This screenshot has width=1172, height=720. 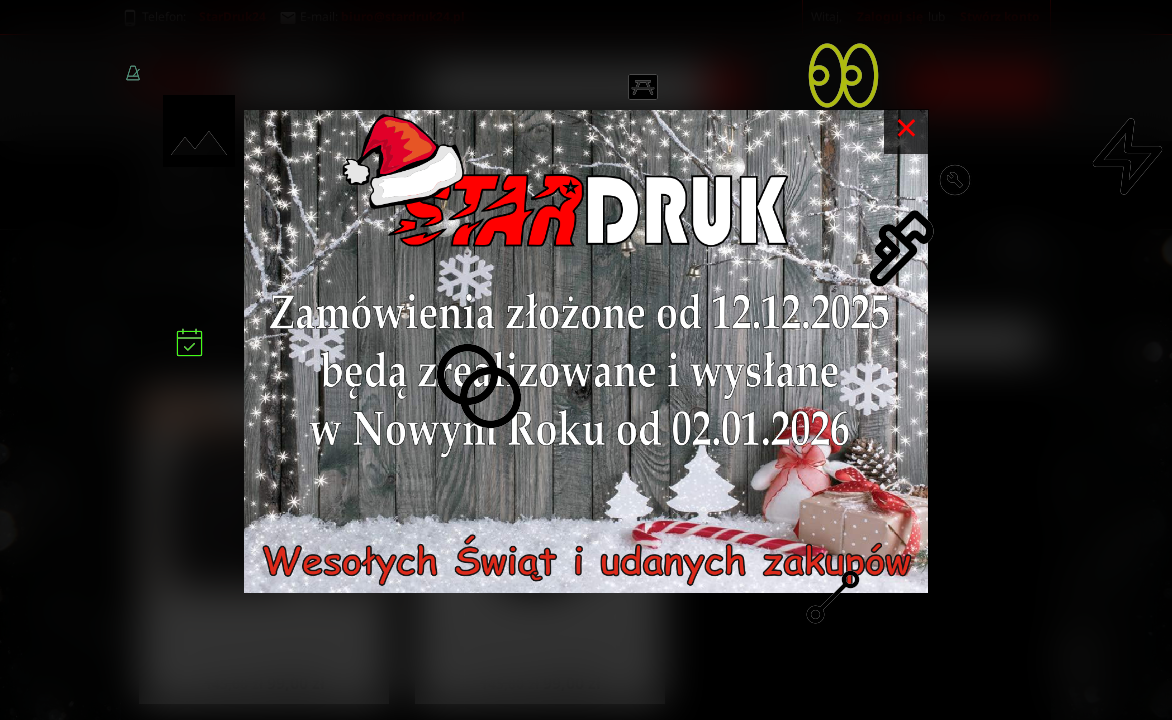 I want to click on confirm or schedule an event, so click(x=189, y=343).